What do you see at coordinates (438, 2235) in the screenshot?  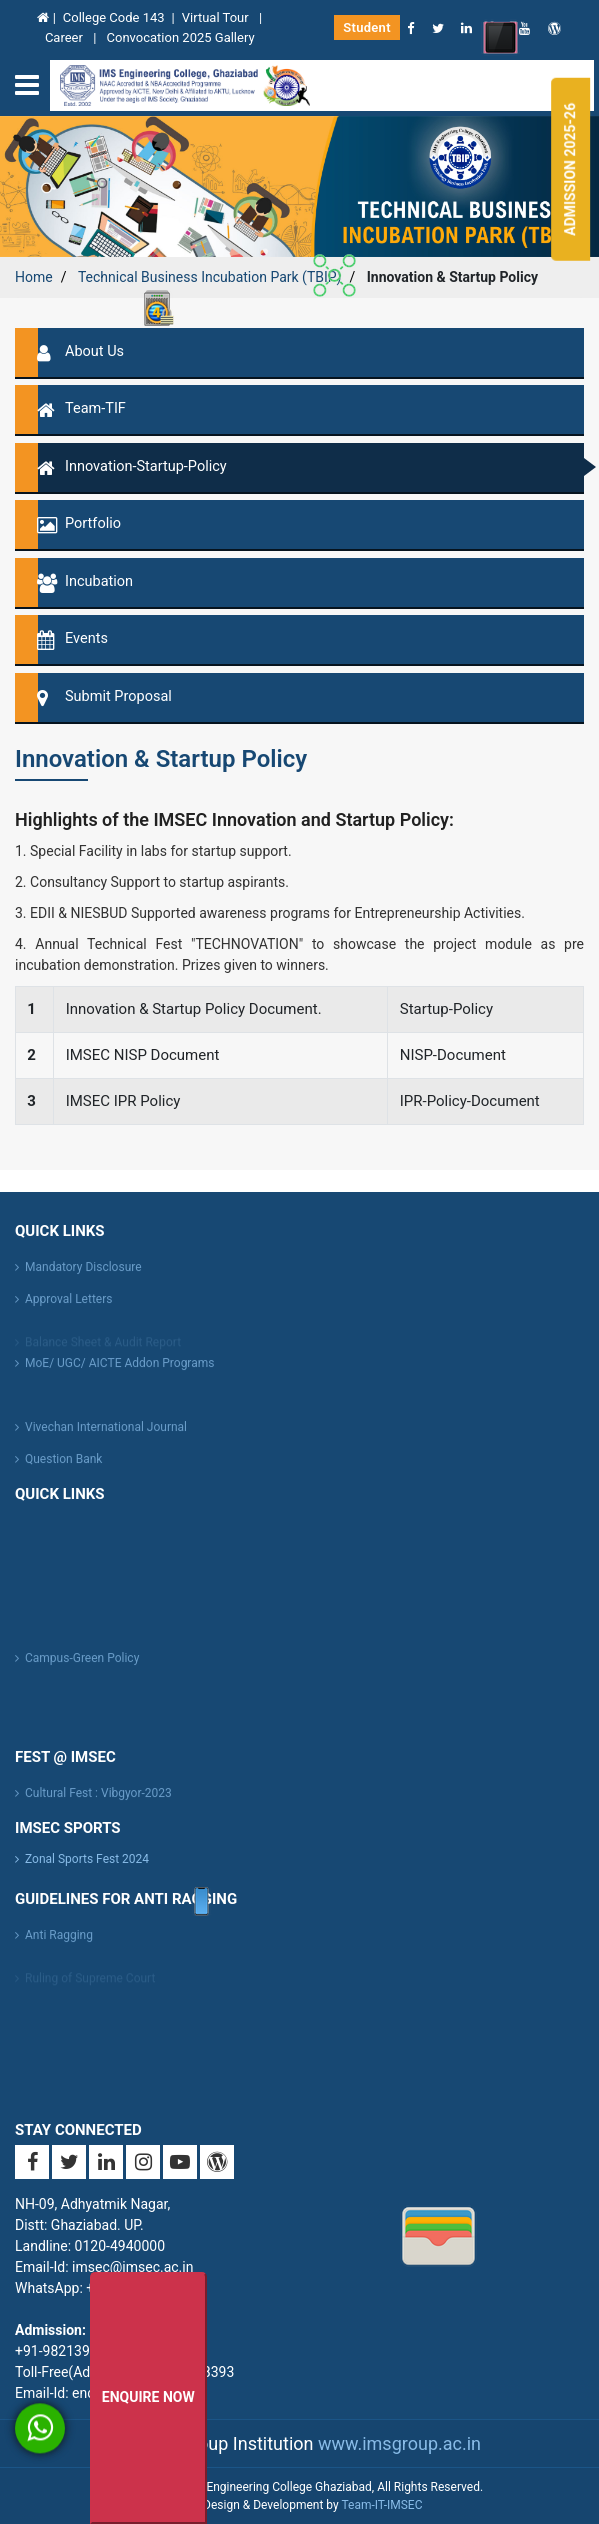 I see `access wallet settings and preferences` at bounding box center [438, 2235].